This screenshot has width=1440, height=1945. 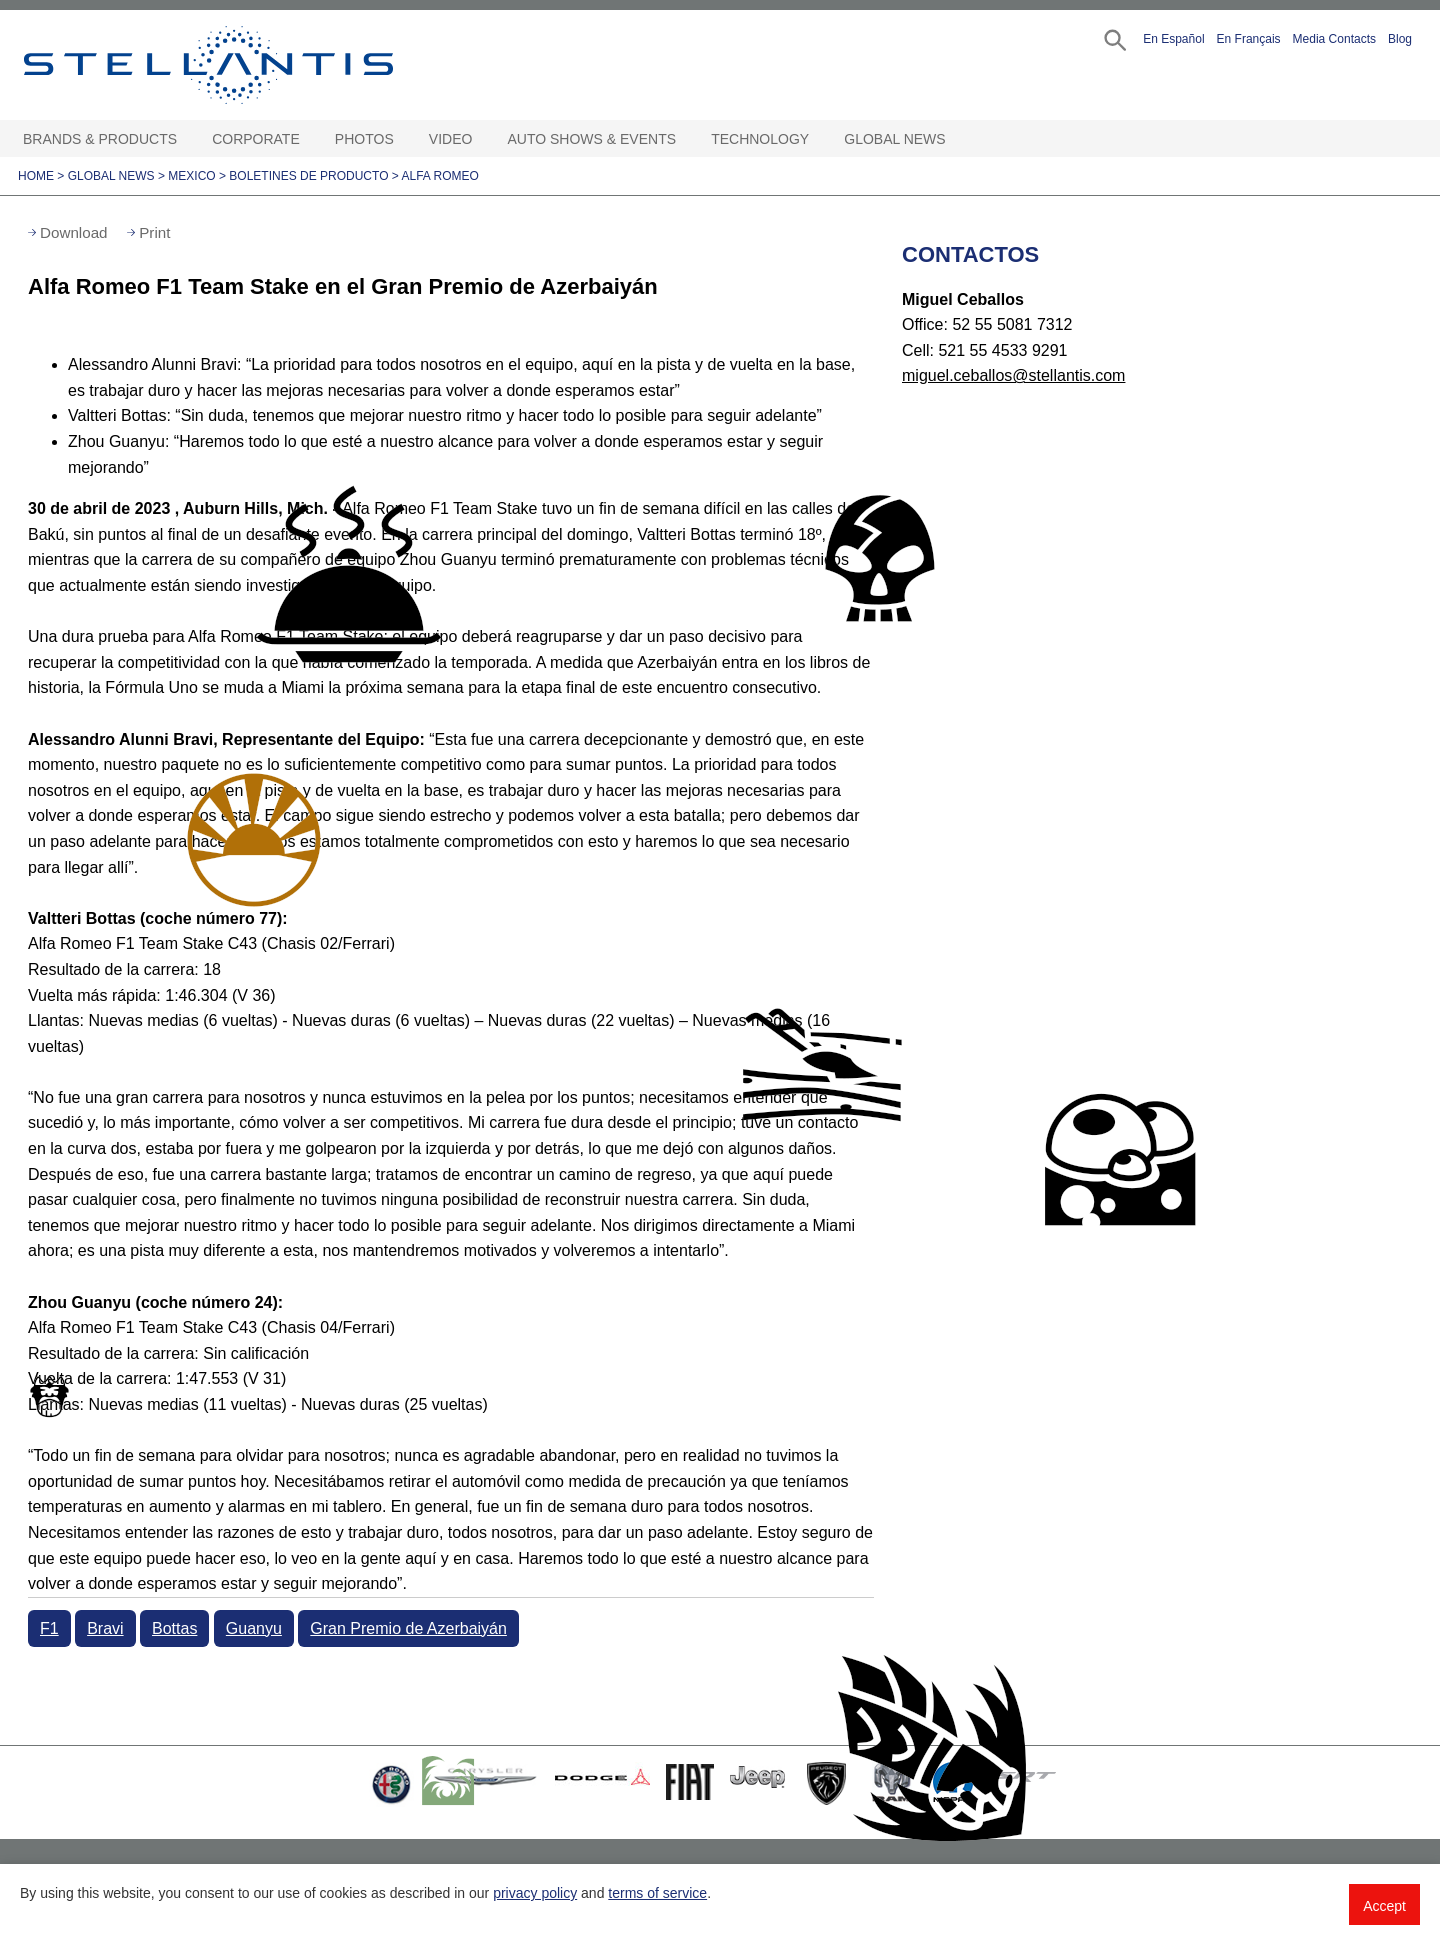 I want to click on indicates morning or sunrise time setting, so click(x=253, y=840).